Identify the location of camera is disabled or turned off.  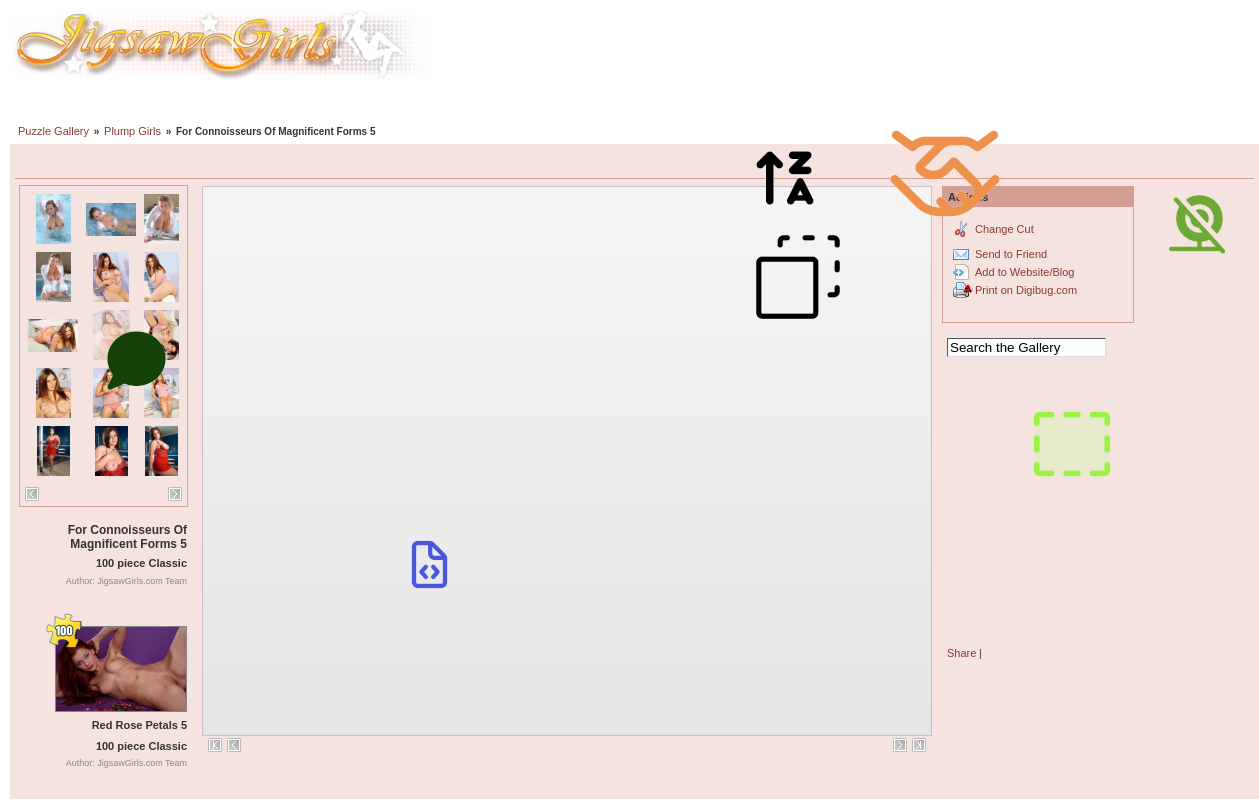
(1199, 225).